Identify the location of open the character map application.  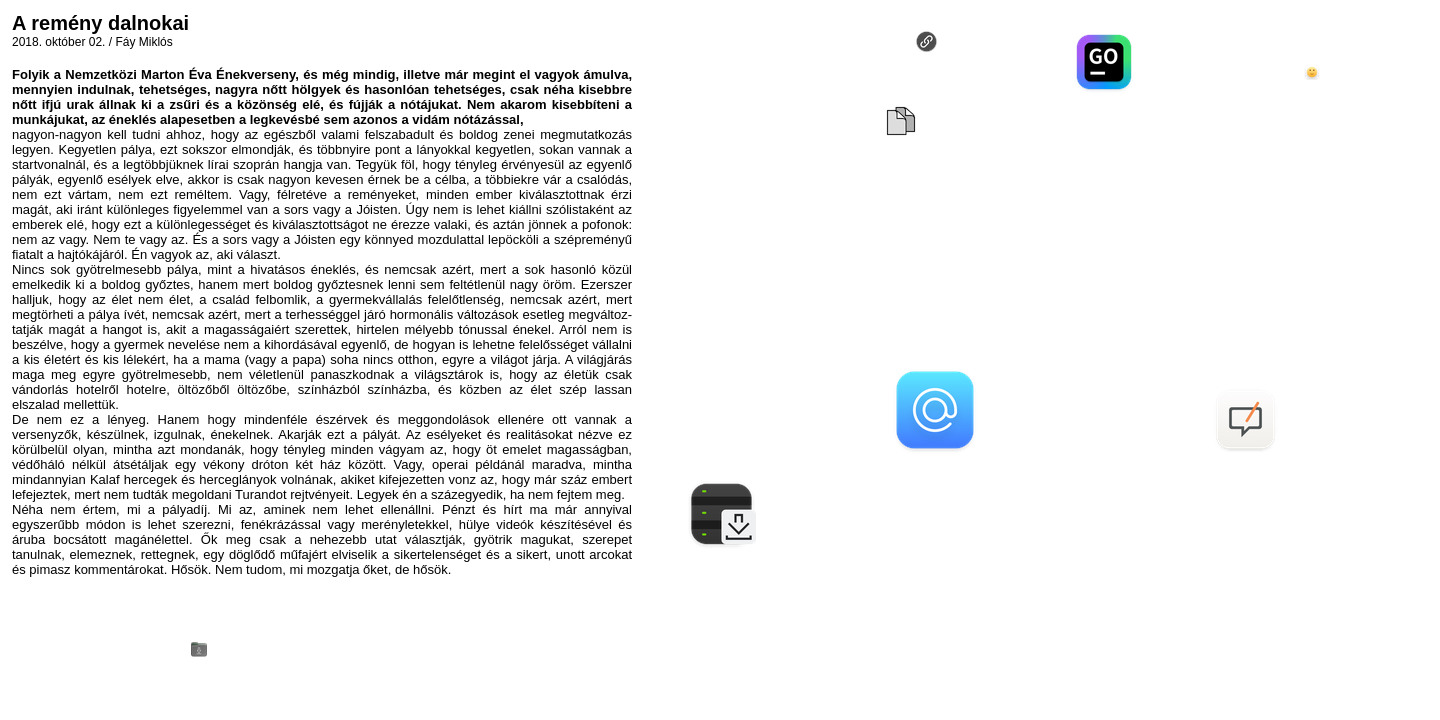
(935, 410).